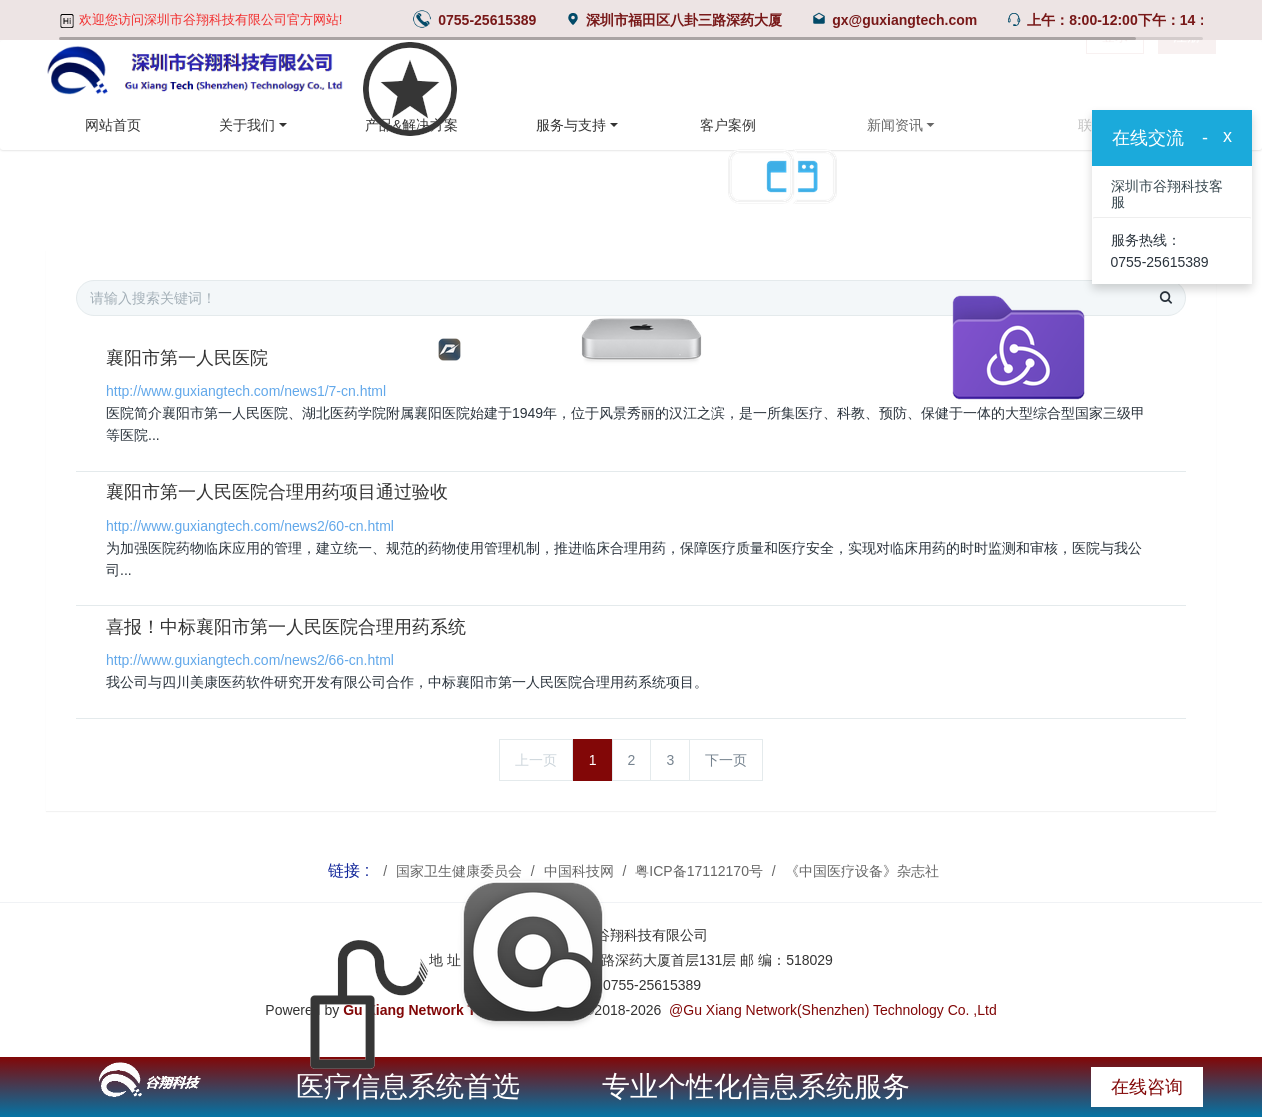 This screenshot has height=1117, width=1262. I want to click on side-by-side window layout with focus on right screen, so click(782, 176).